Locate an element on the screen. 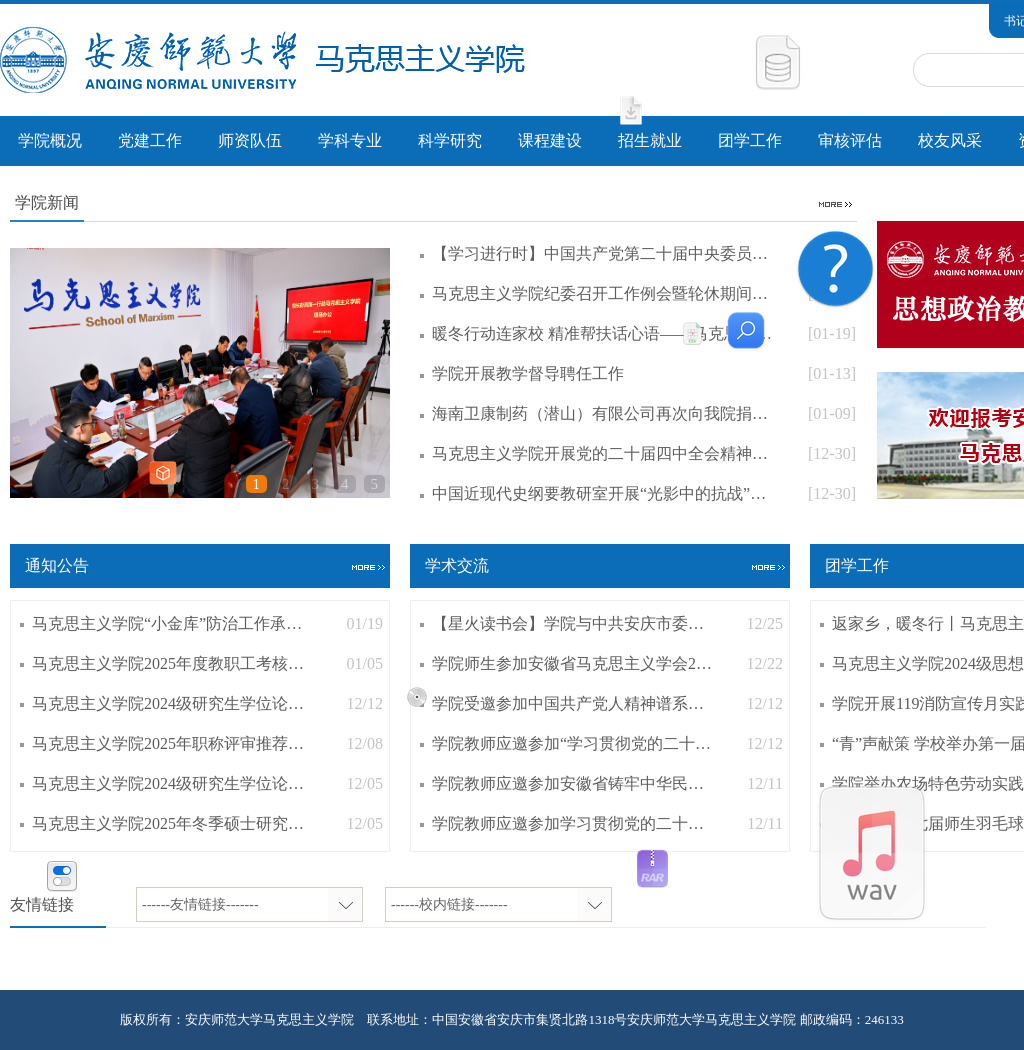  open a database file is located at coordinates (778, 62).